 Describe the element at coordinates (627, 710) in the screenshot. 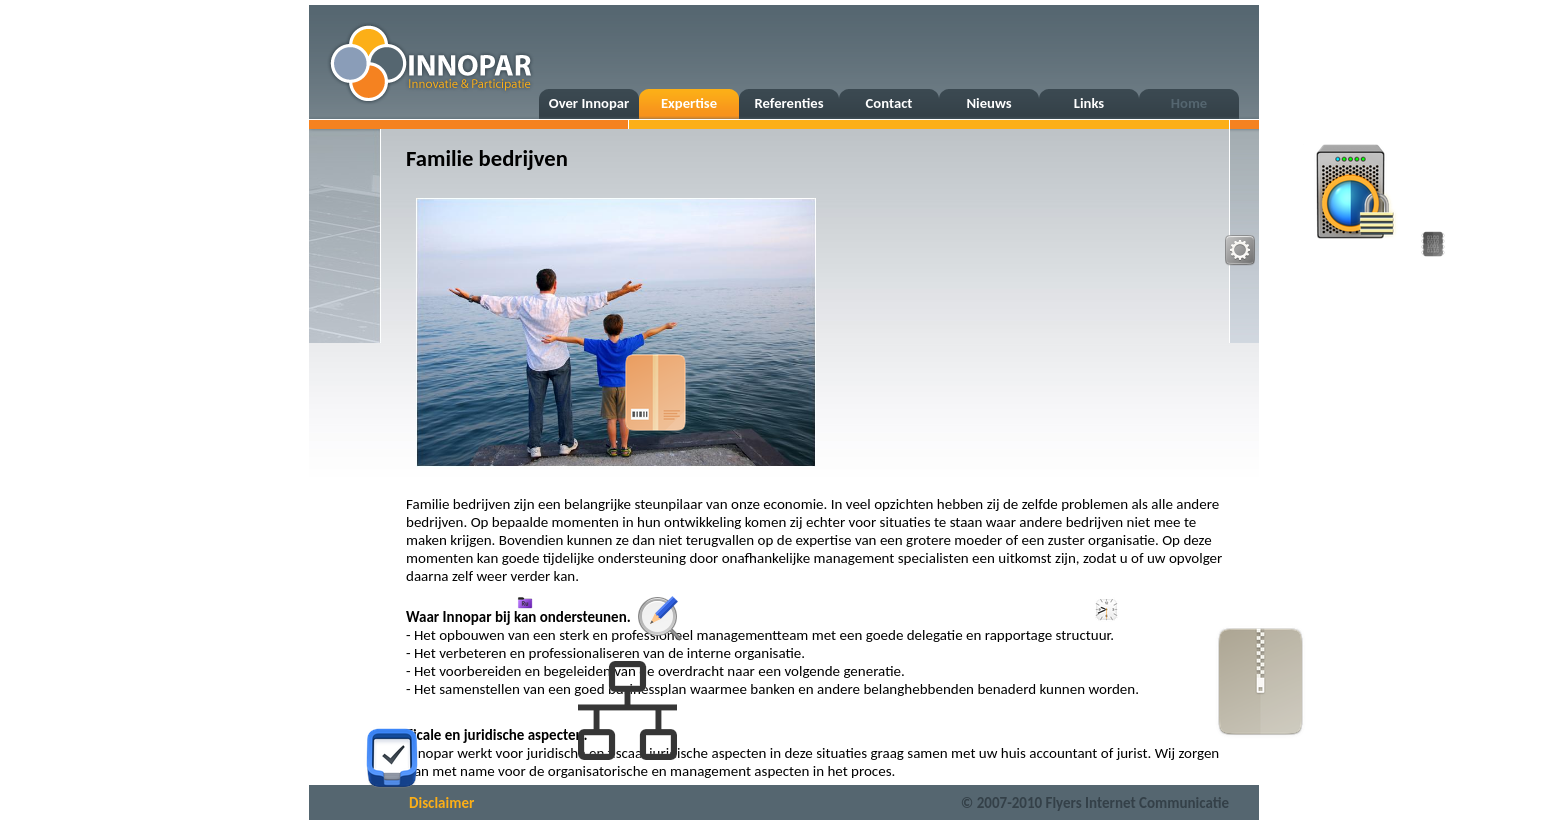

I see `view wired network connections` at that location.